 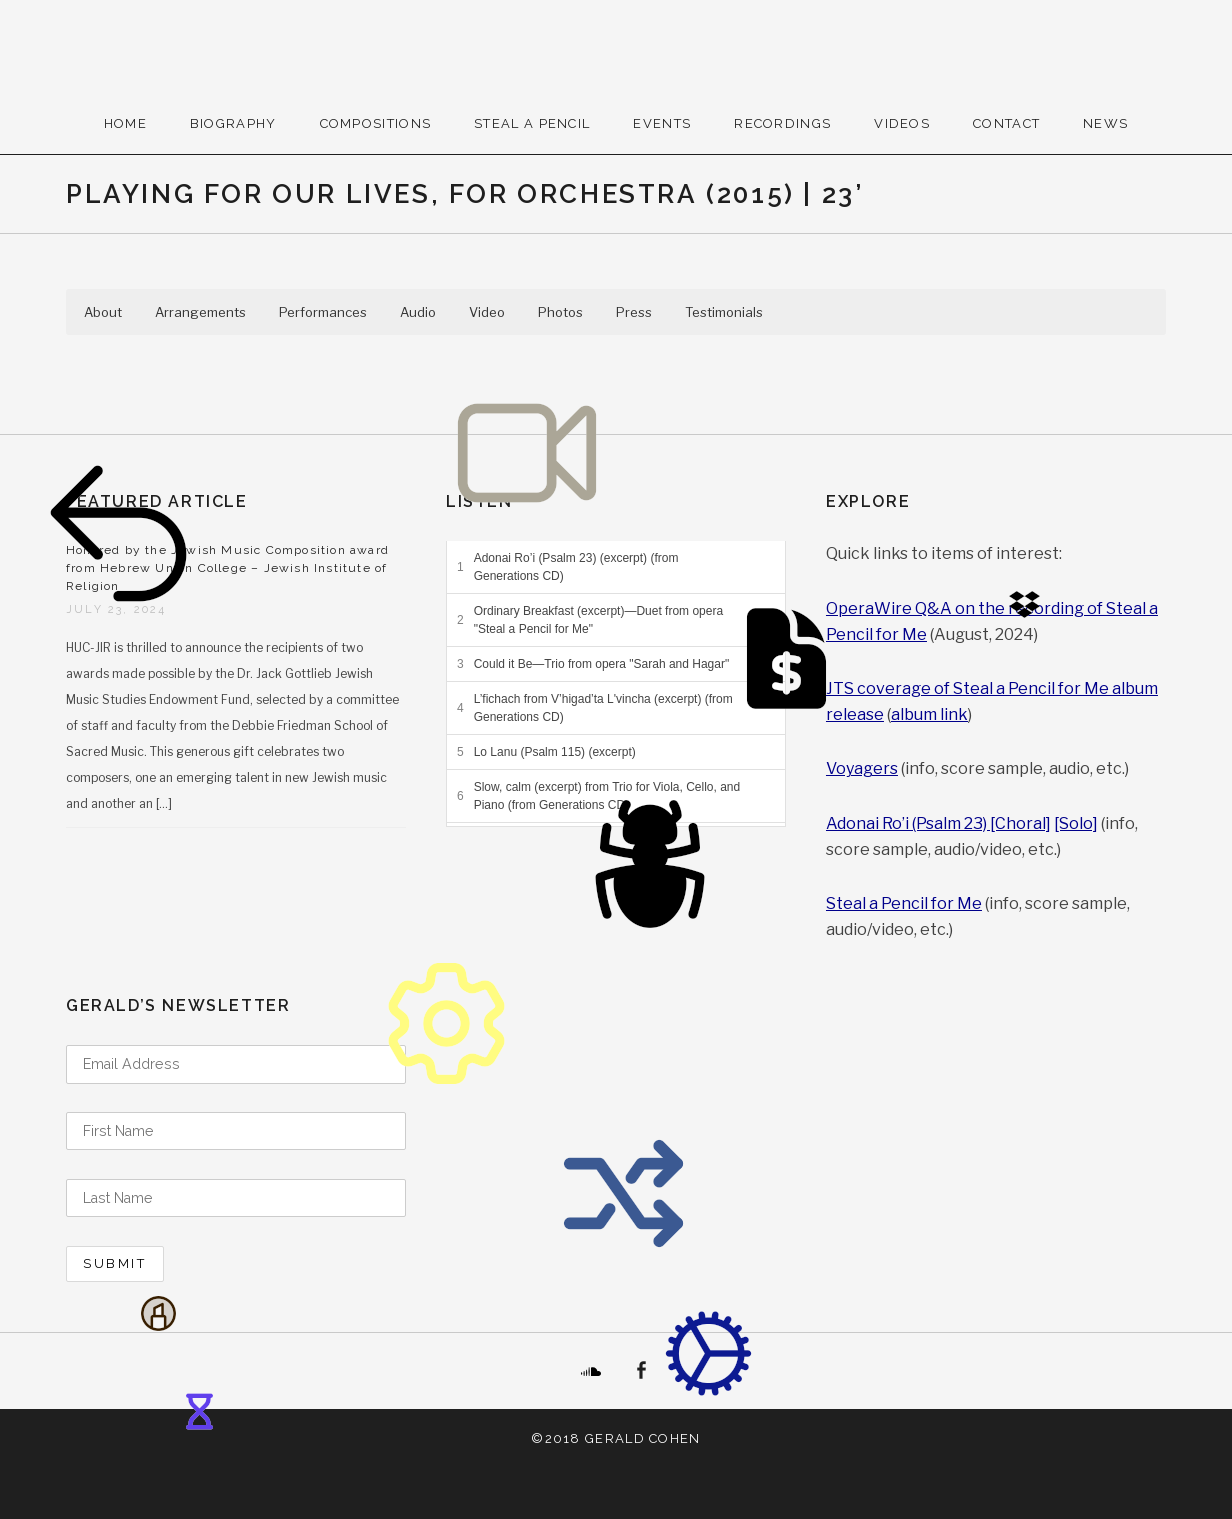 What do you see at coordinates (1024, 604) in the screenshot?
I see `open Dropbox cloud storage` at bounding box center [1024, 604].